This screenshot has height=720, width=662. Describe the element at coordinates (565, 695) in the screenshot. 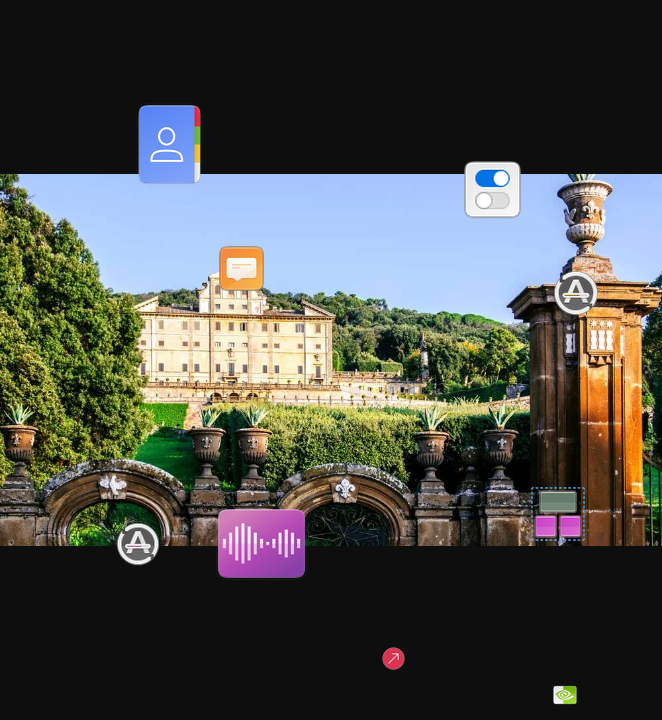

I see `open nvidia graphics card settings` at that location.